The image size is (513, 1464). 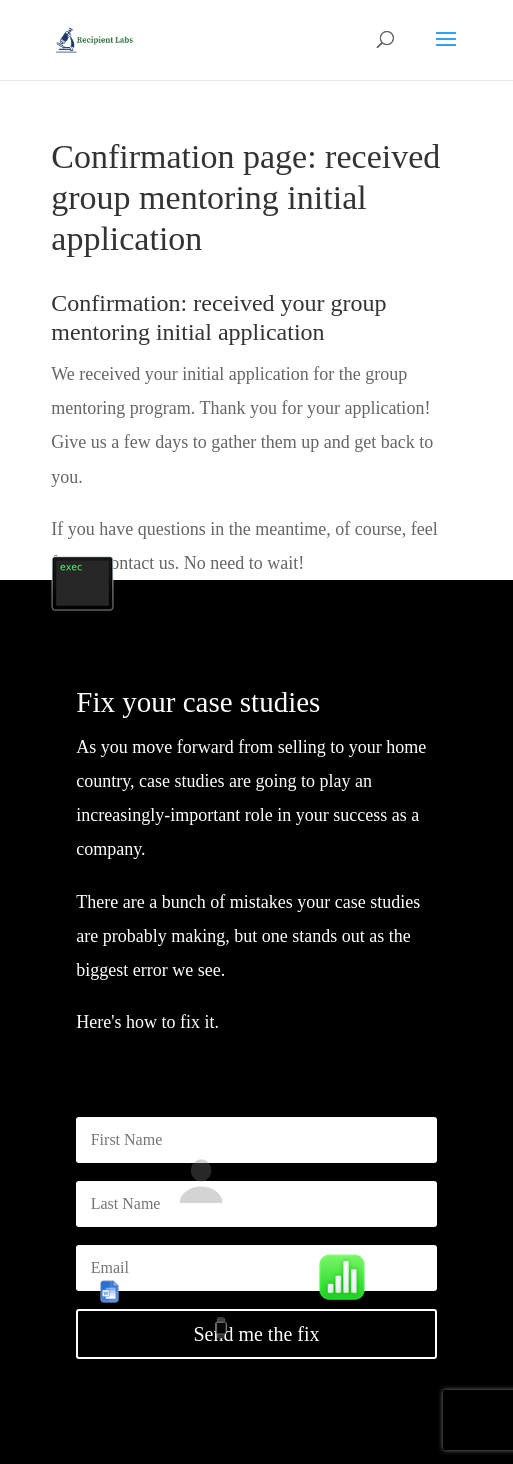 I want to click on guest user account, so click(x=201, y=1181).